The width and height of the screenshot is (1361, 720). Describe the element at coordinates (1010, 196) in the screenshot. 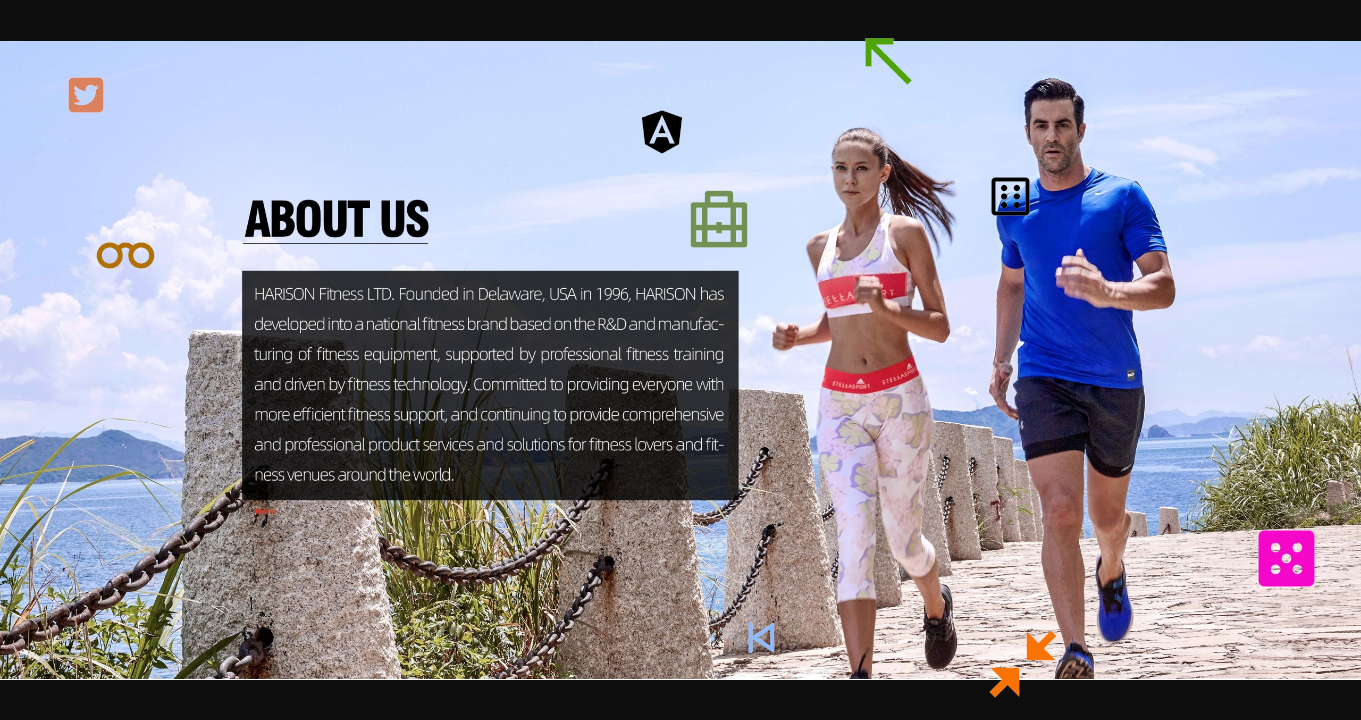

I see `indicates a dice roll result of six` at that location.